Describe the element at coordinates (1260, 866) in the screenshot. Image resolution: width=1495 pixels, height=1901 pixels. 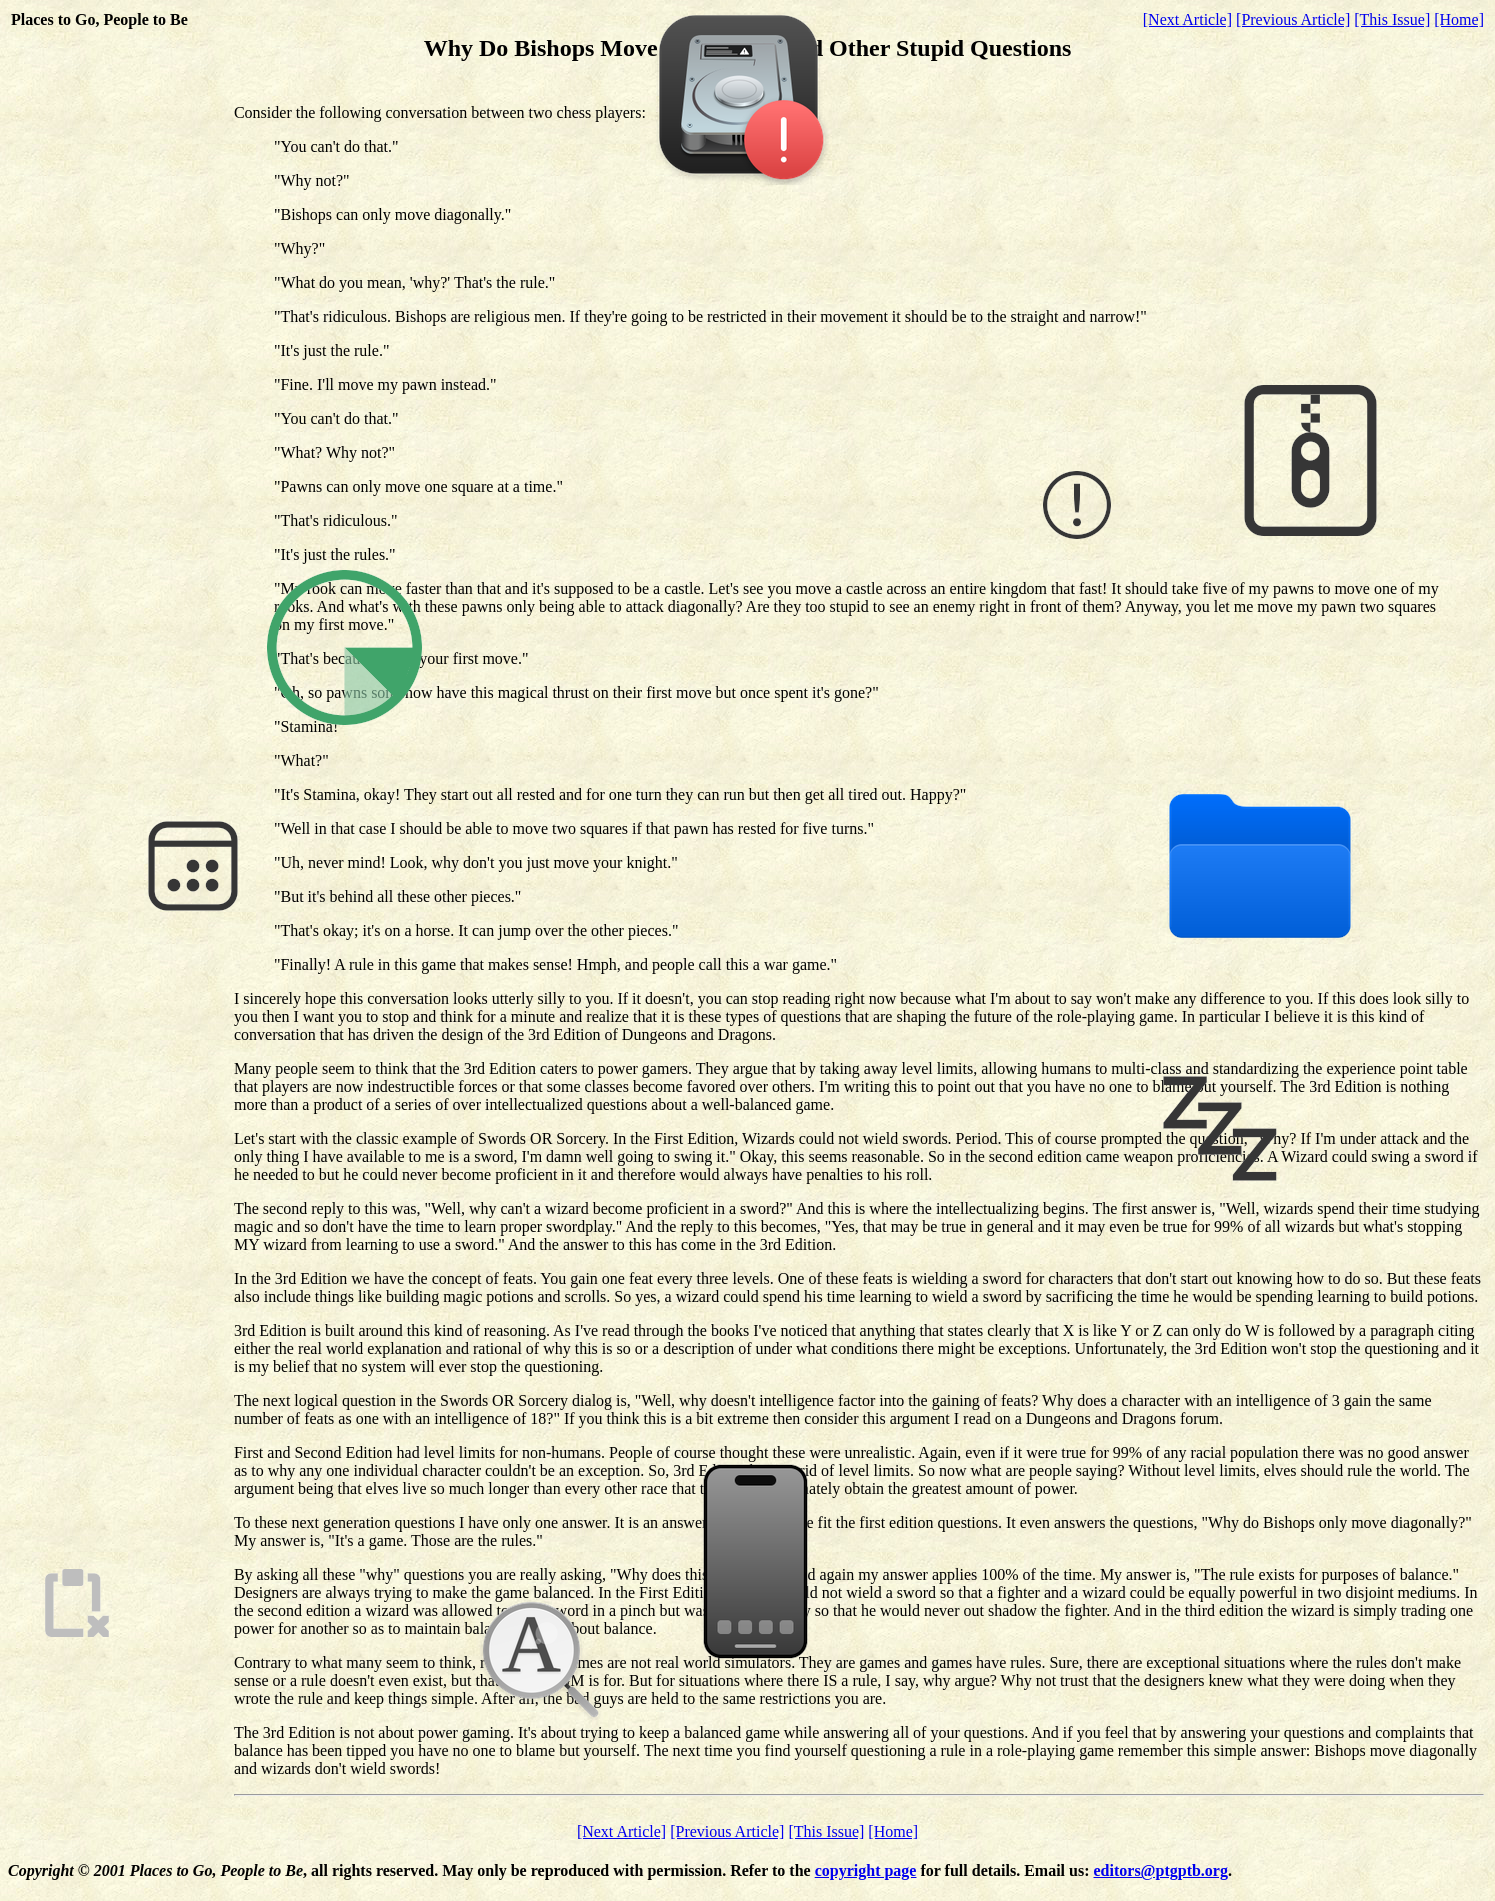
I see `open folder containing files or documents` at that location.